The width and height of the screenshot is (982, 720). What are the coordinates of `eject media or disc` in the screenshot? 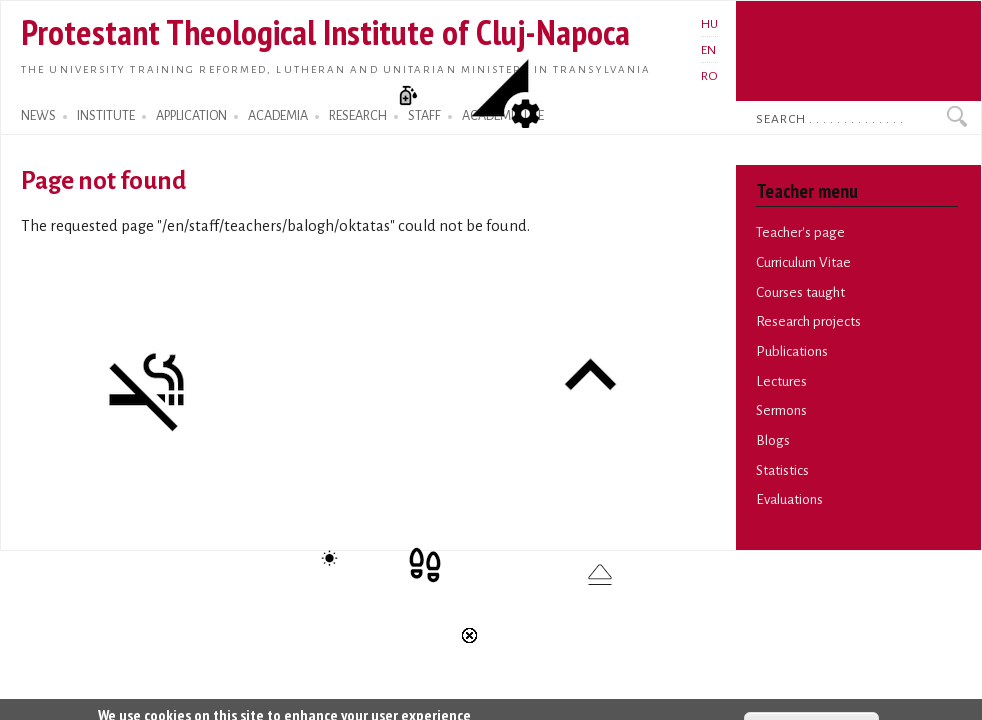 It's located at (600, 576).